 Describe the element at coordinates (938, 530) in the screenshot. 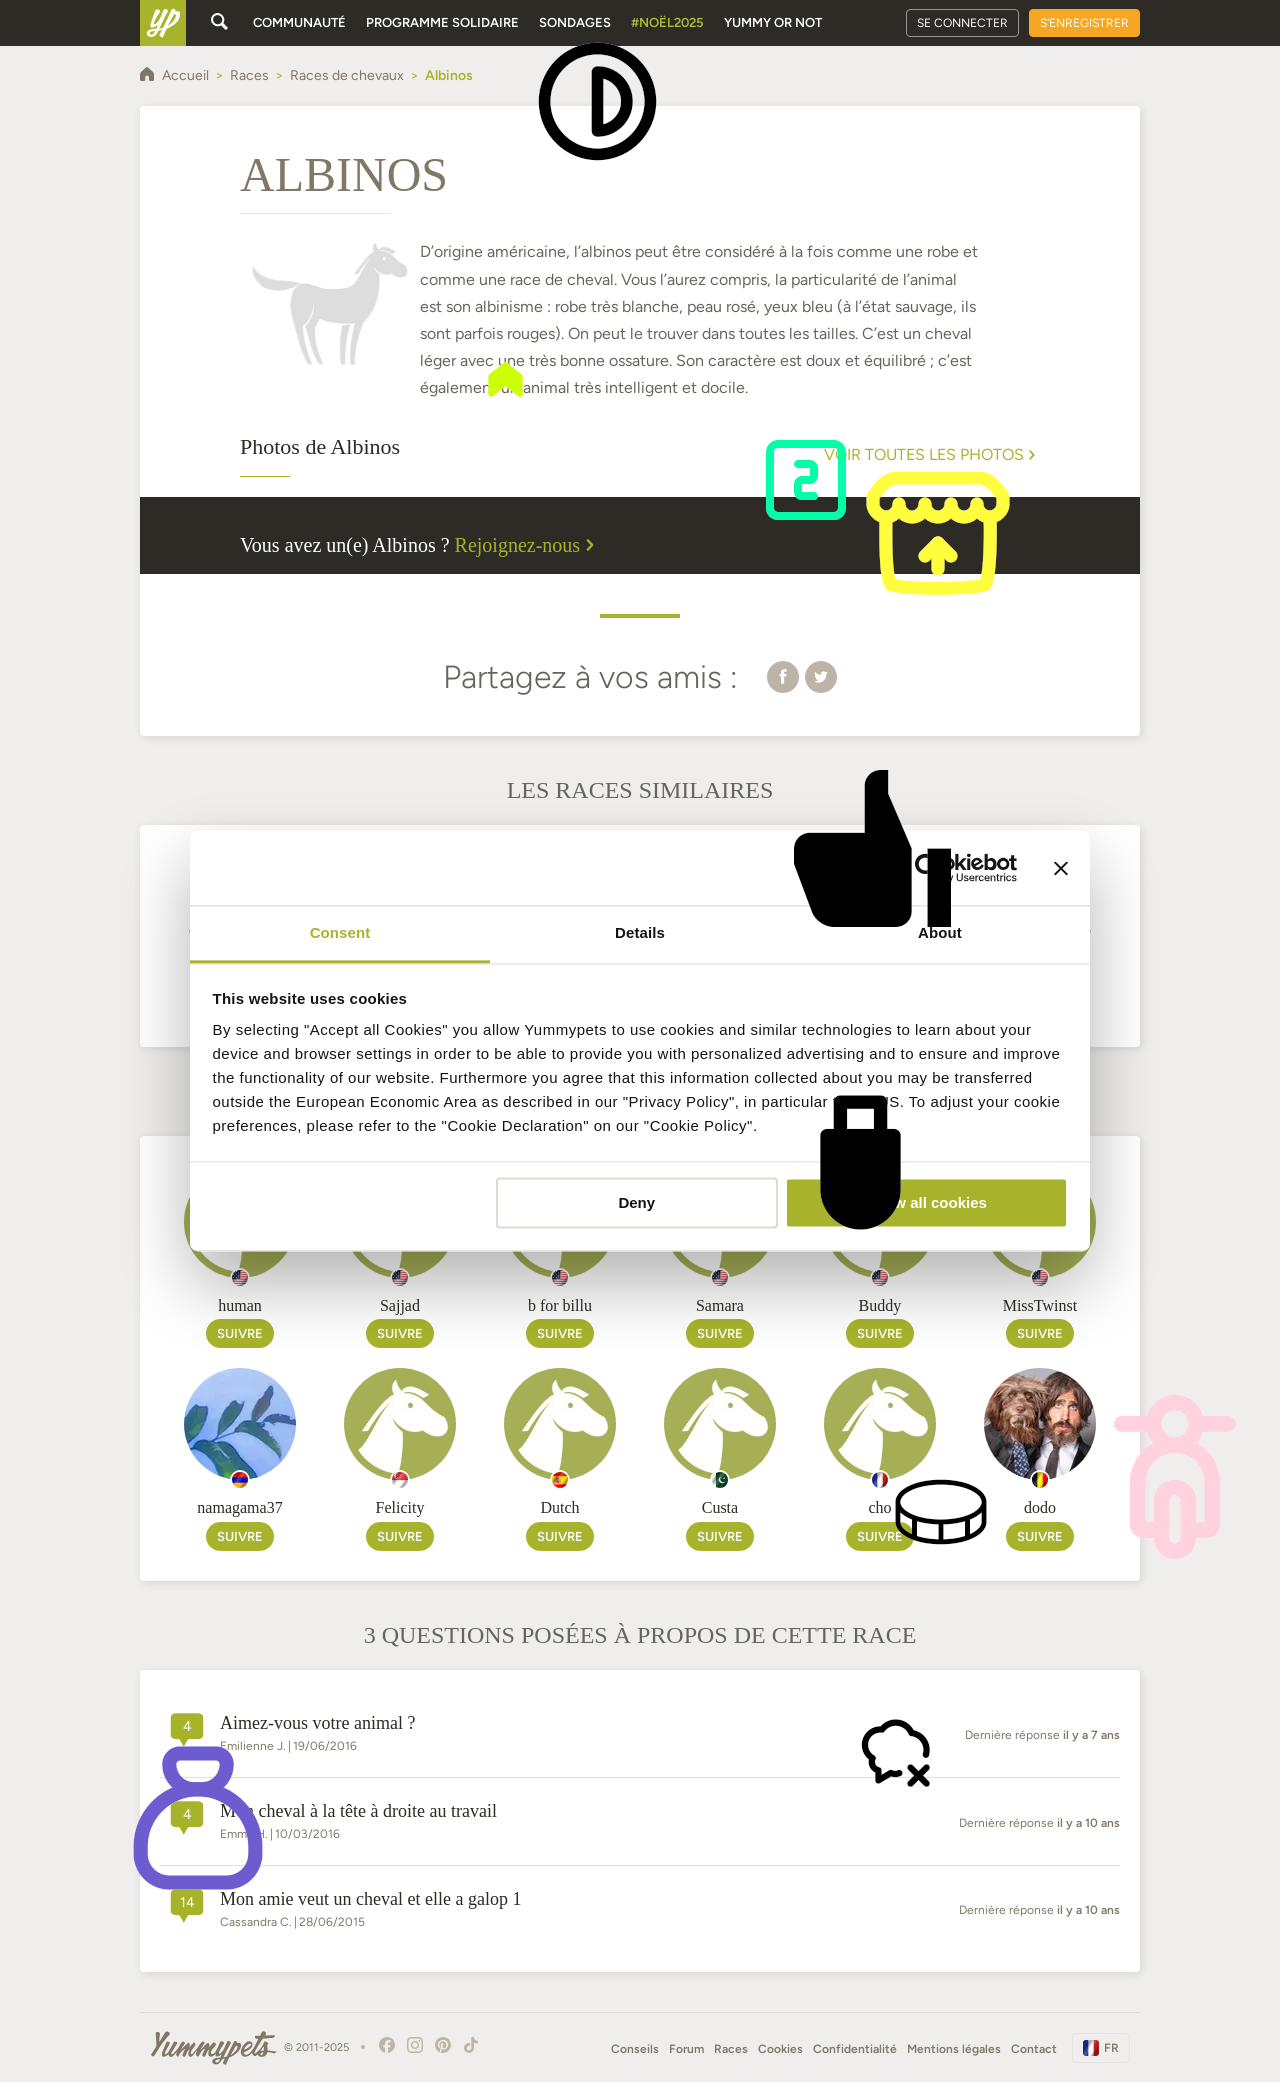

I see `visit itch.io game marketplace` at that location.